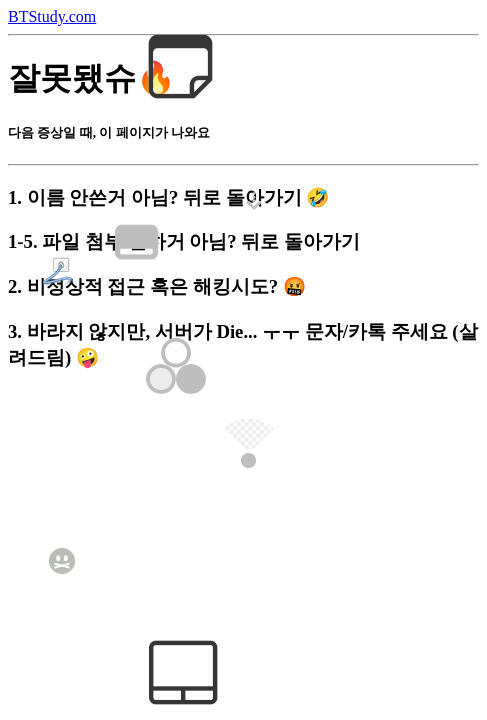 The width and height of the screenshot is (487, 720). Describe the element at coordinates (136, 243) in the screenshot. I see `access removable storage device` at that location.